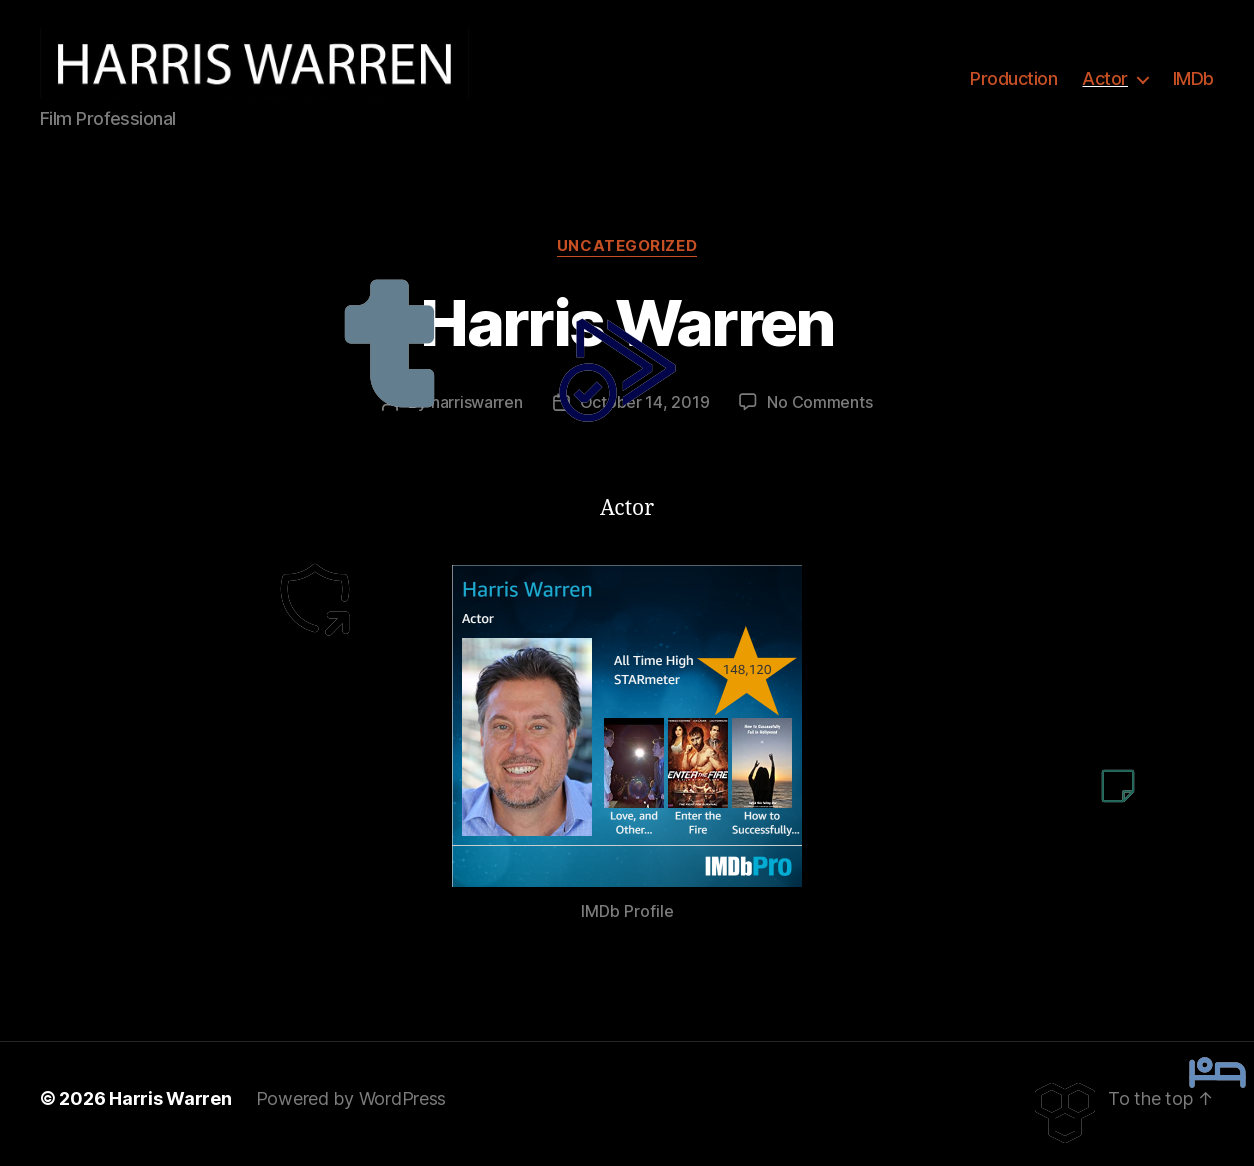 The width and height of the screenshot is (1254, 1166). I want to click on view cell or grid layout, so click(1065, 1113).